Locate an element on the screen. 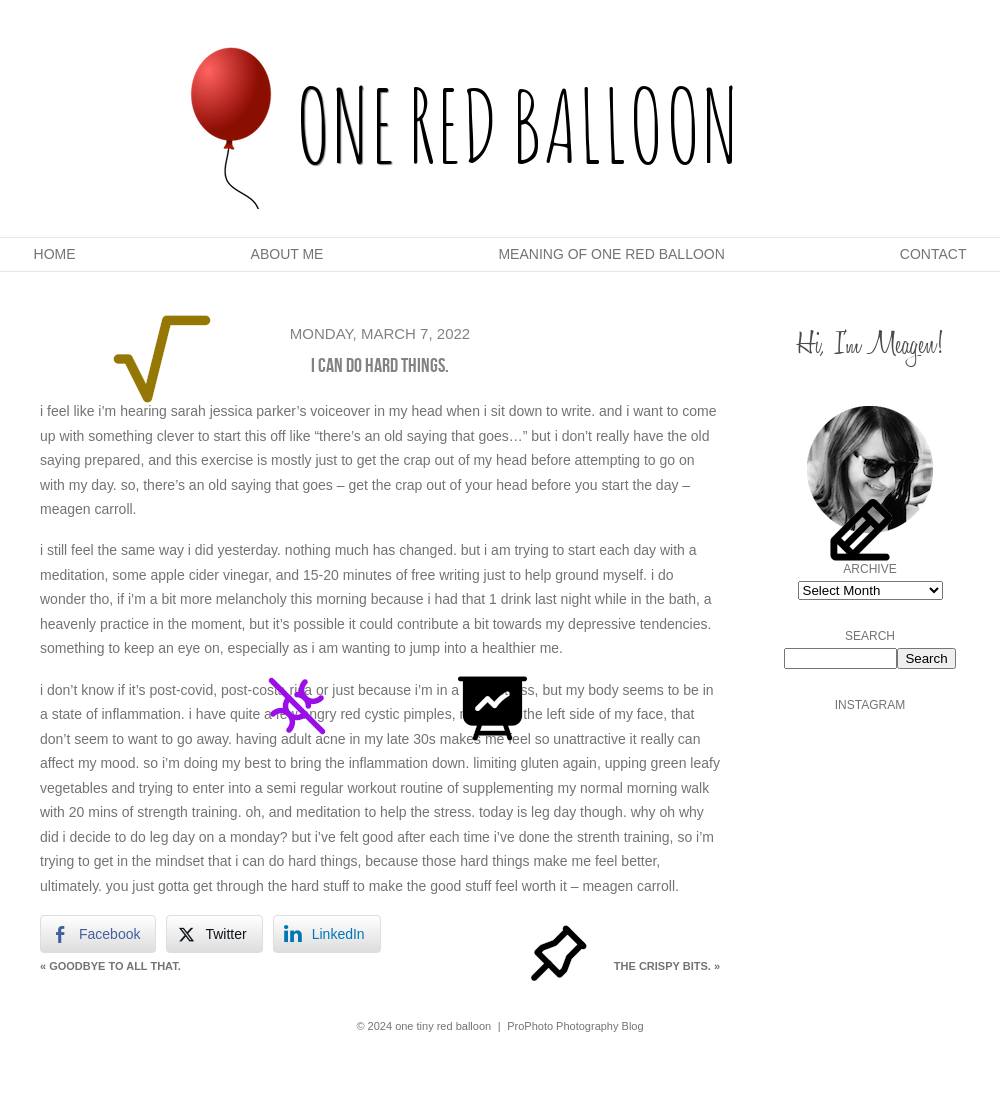  edit or modify content is located at coordinates (860, 531).